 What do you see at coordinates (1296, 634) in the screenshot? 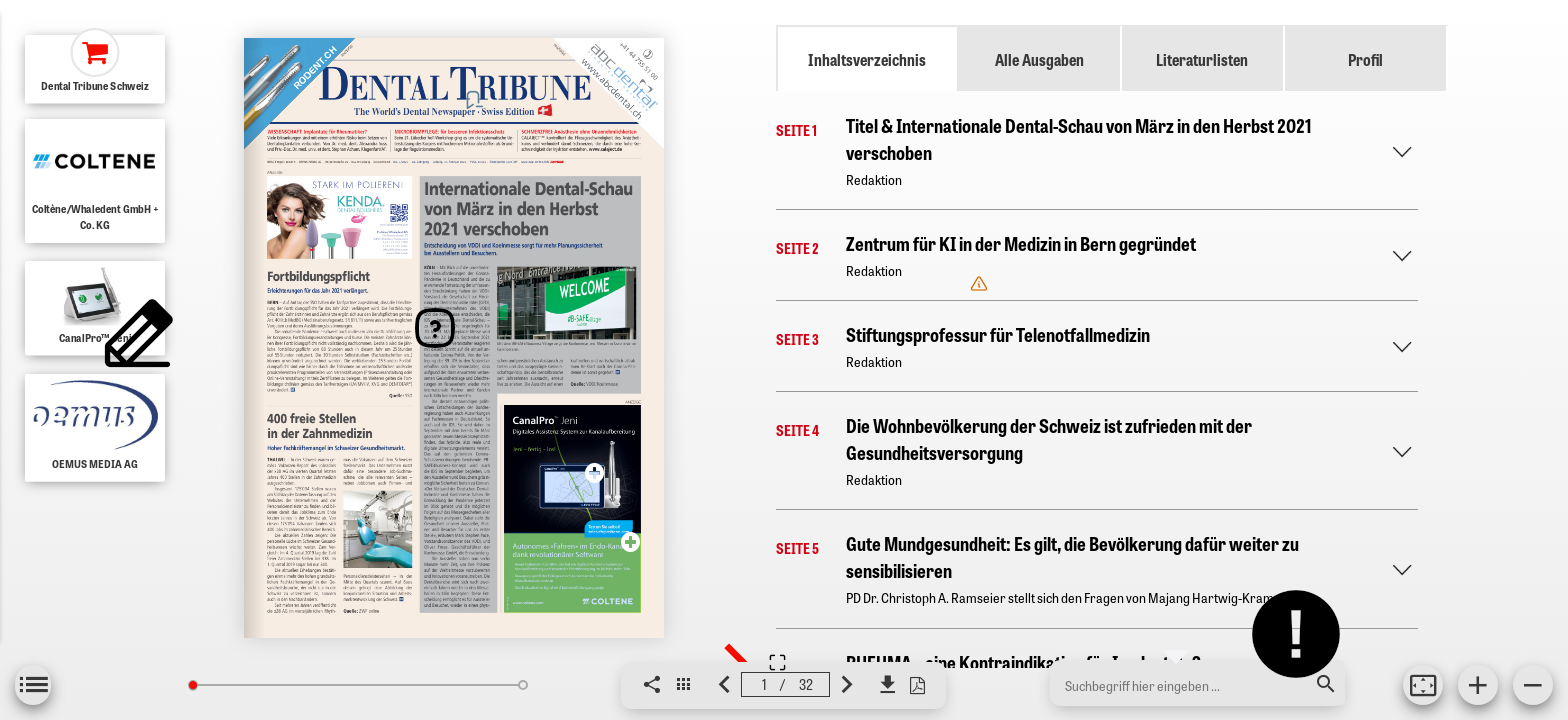
I see `indicates a warning or error state` at bounding box center [1296, 634].